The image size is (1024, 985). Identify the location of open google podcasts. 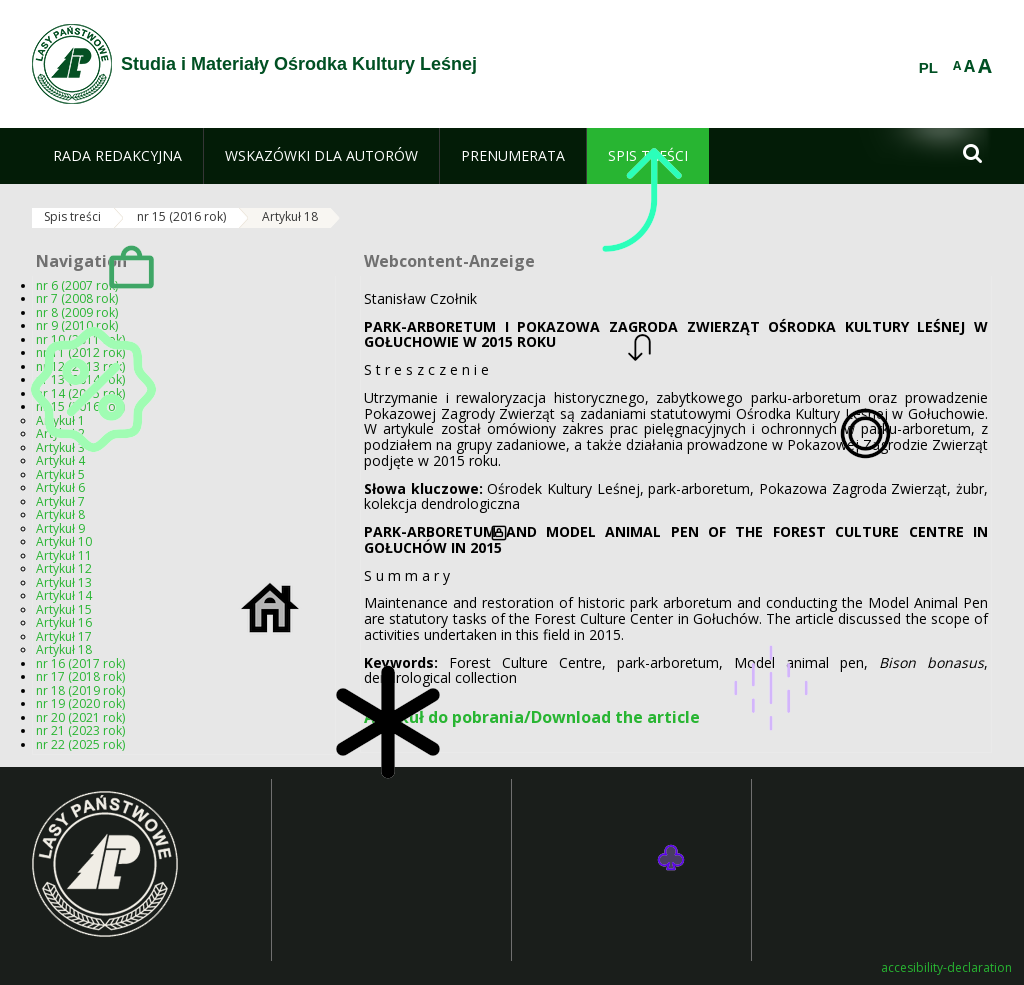
(771, 688).